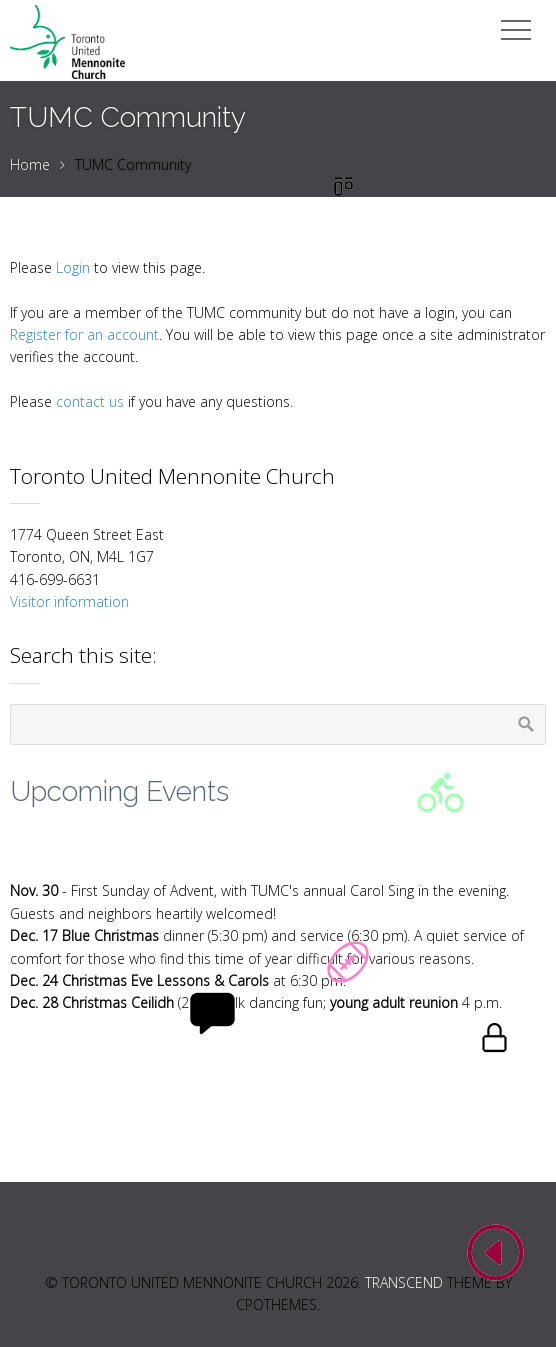 This screenshot has width=556, height=1347. I want to click on go back to the previous screen, so click(495, 1252).